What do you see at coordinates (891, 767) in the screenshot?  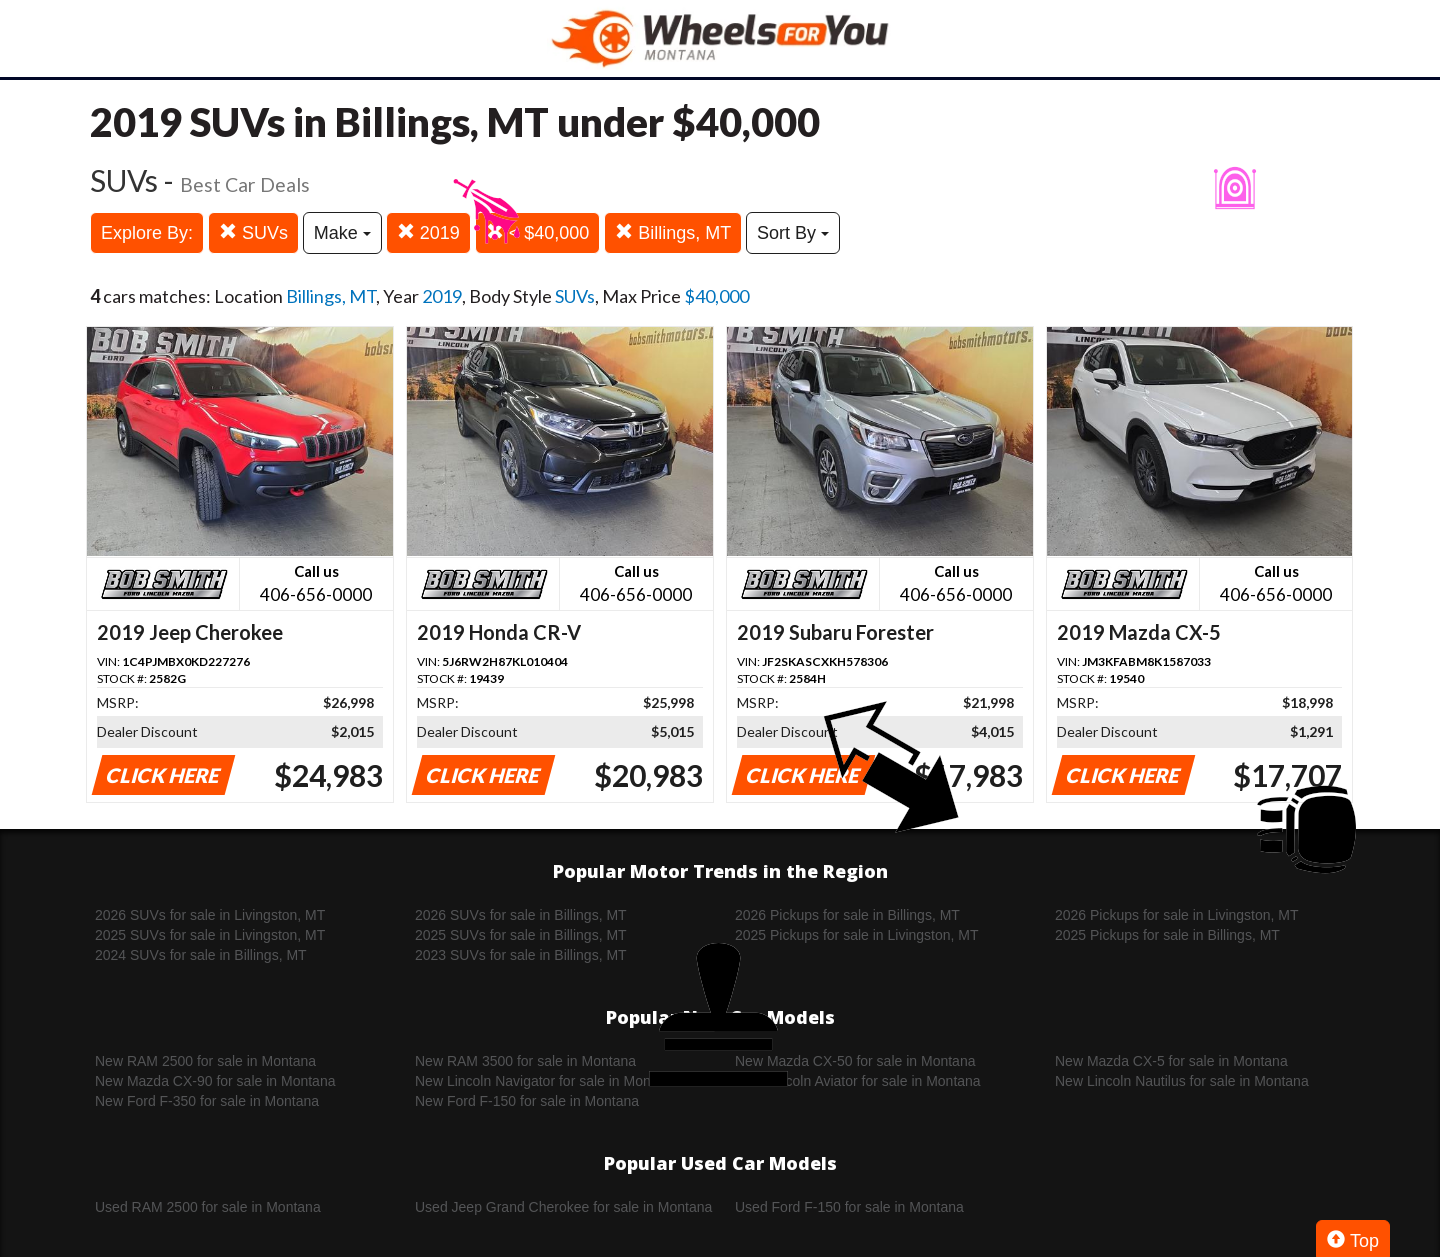 I see `switch between two states or modes` at bounding box center [891, 767].